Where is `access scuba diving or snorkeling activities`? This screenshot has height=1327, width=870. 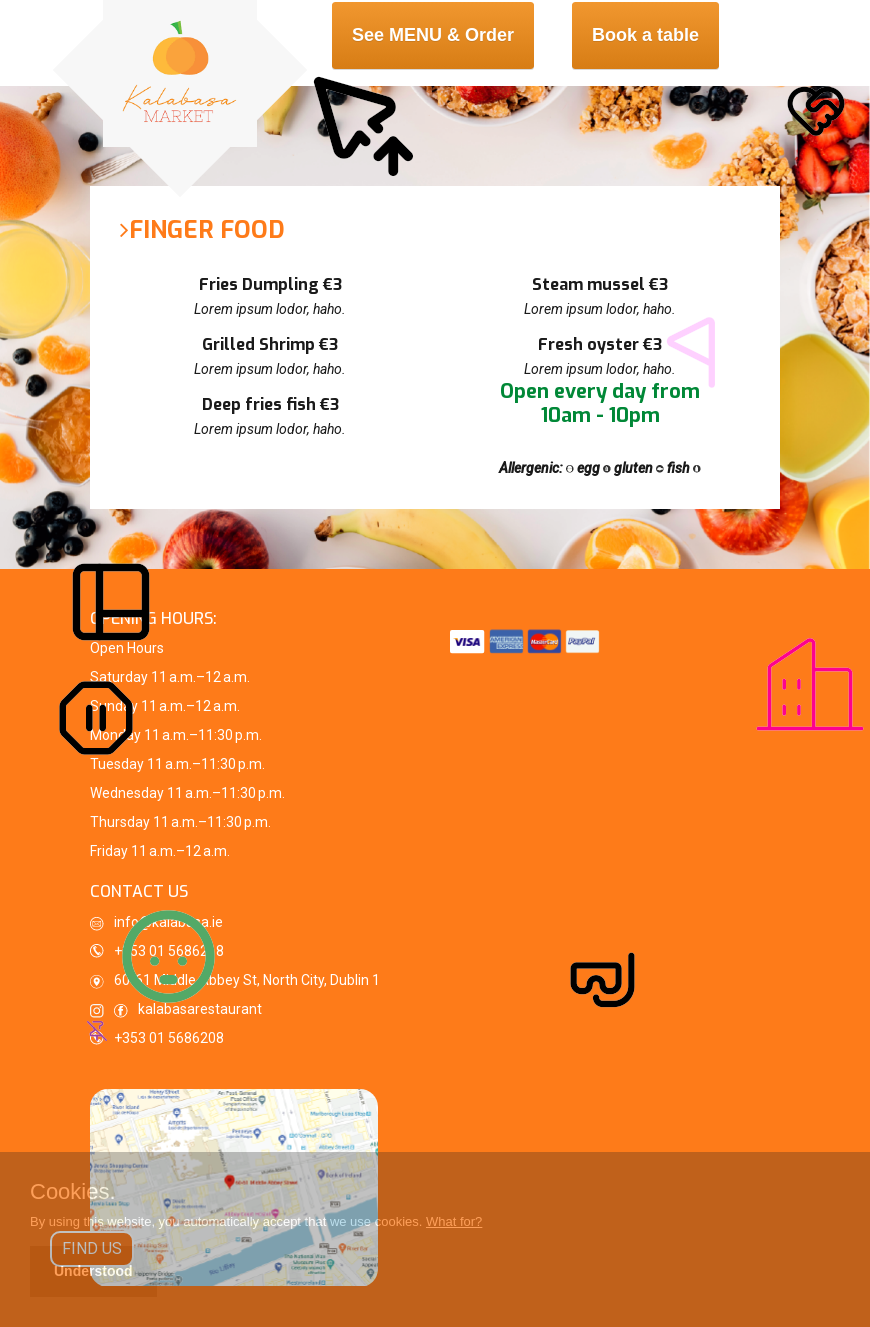 access scuba diving or snorkeling activities is located at coordinates (602, 981).